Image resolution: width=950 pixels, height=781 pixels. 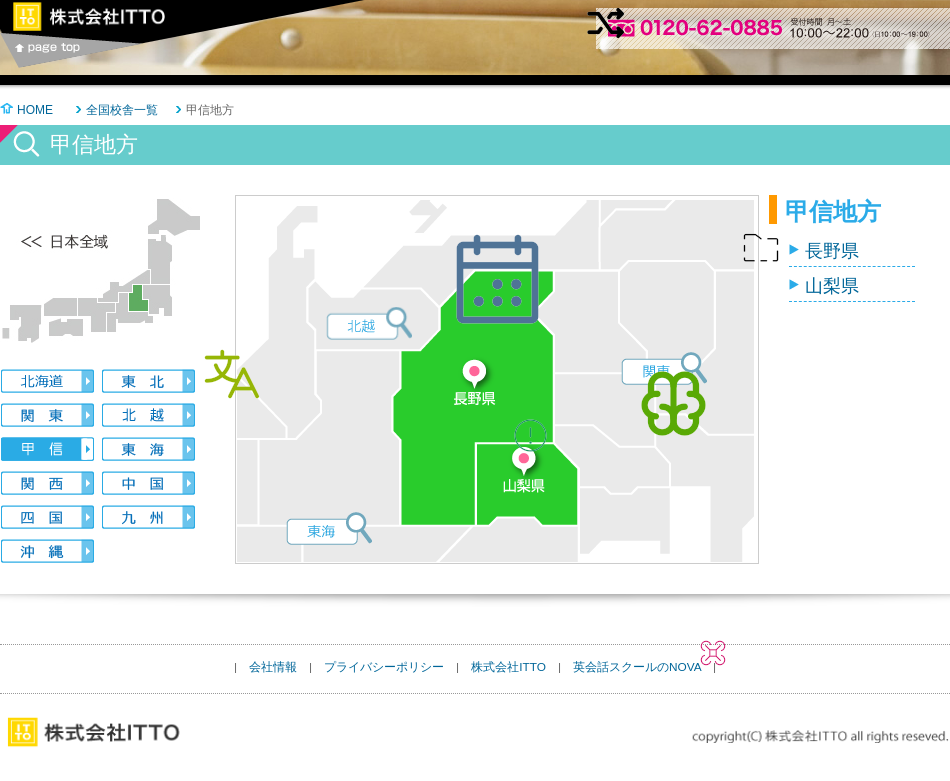 I want to click on access drone controls, so click(x=713, y=653).